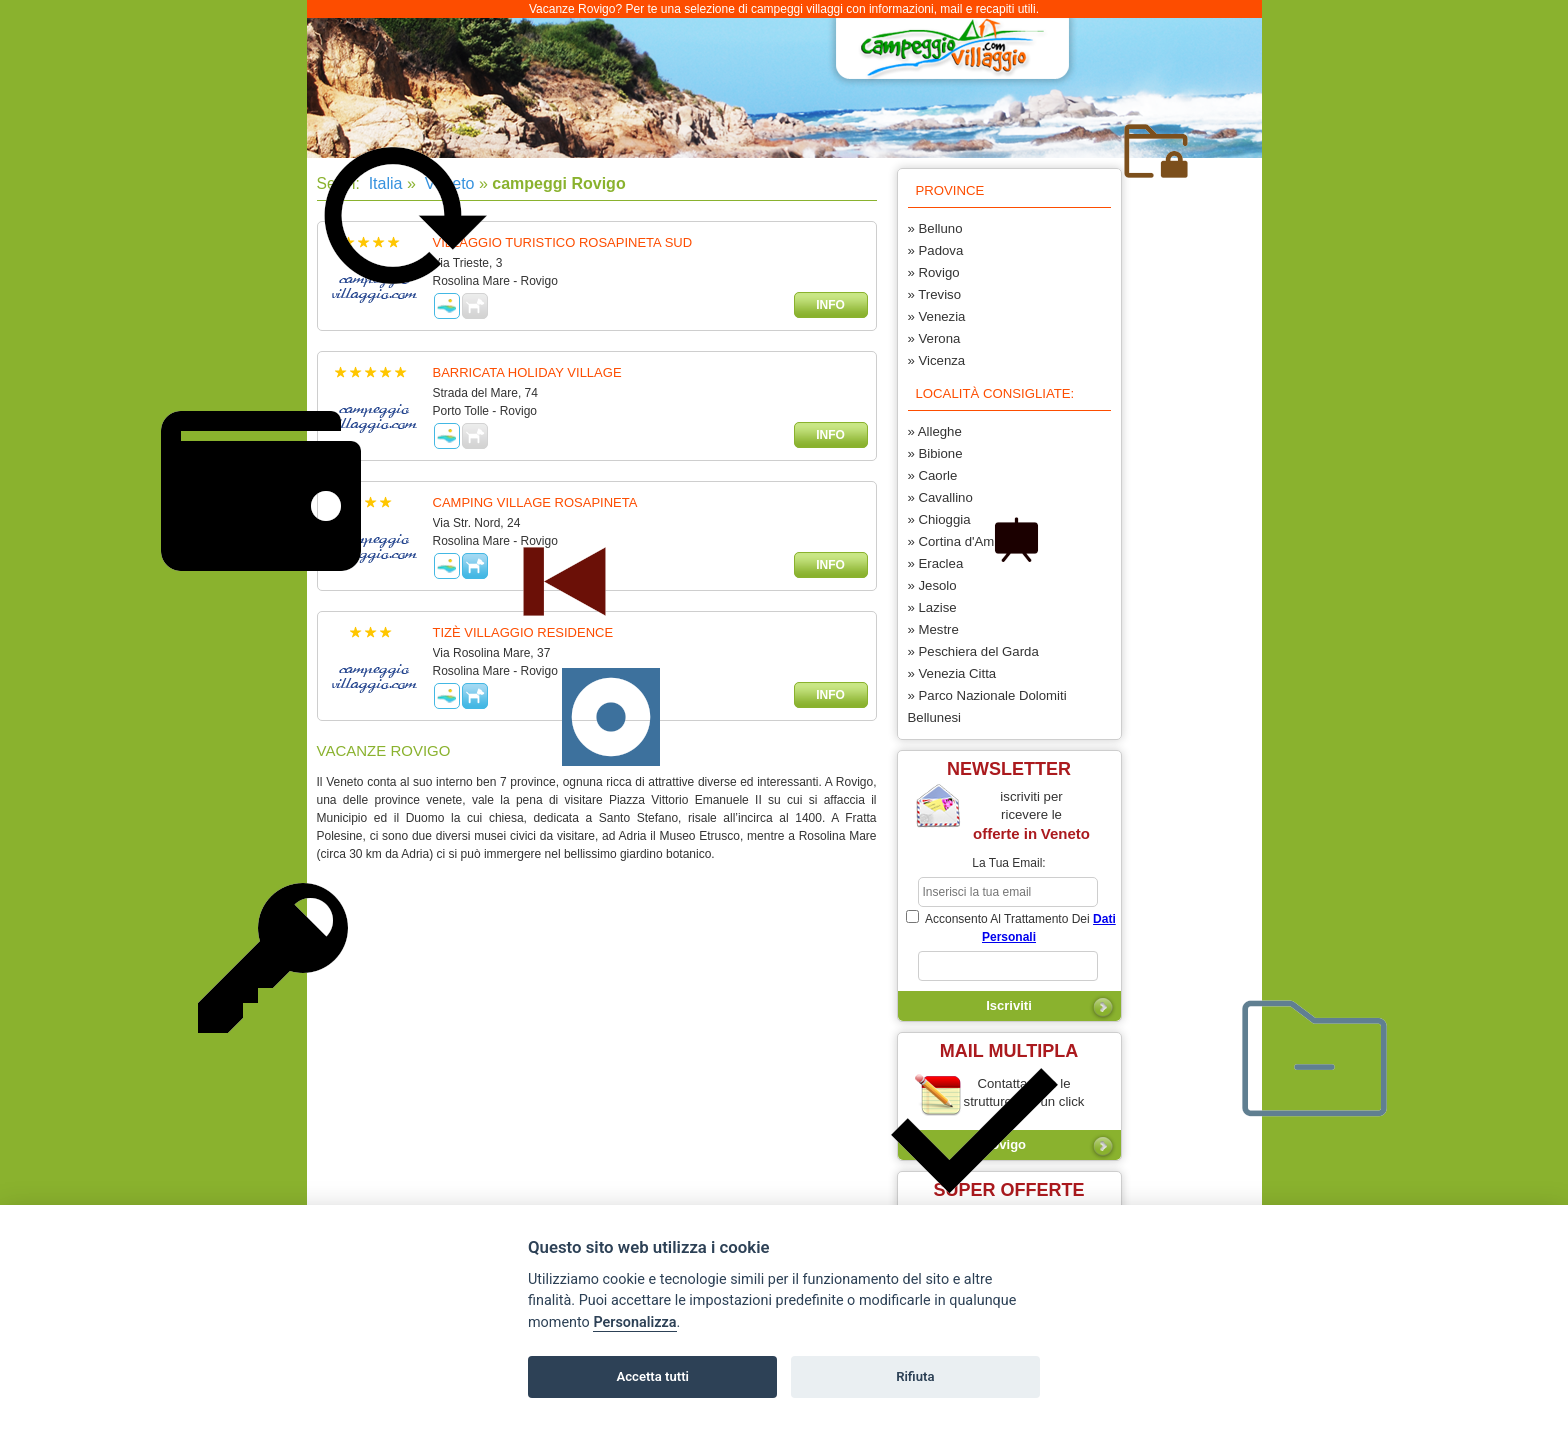 The height and width of the screenshot is (1430, 1568). I want to click on view music album or collection, so click(611, 717).